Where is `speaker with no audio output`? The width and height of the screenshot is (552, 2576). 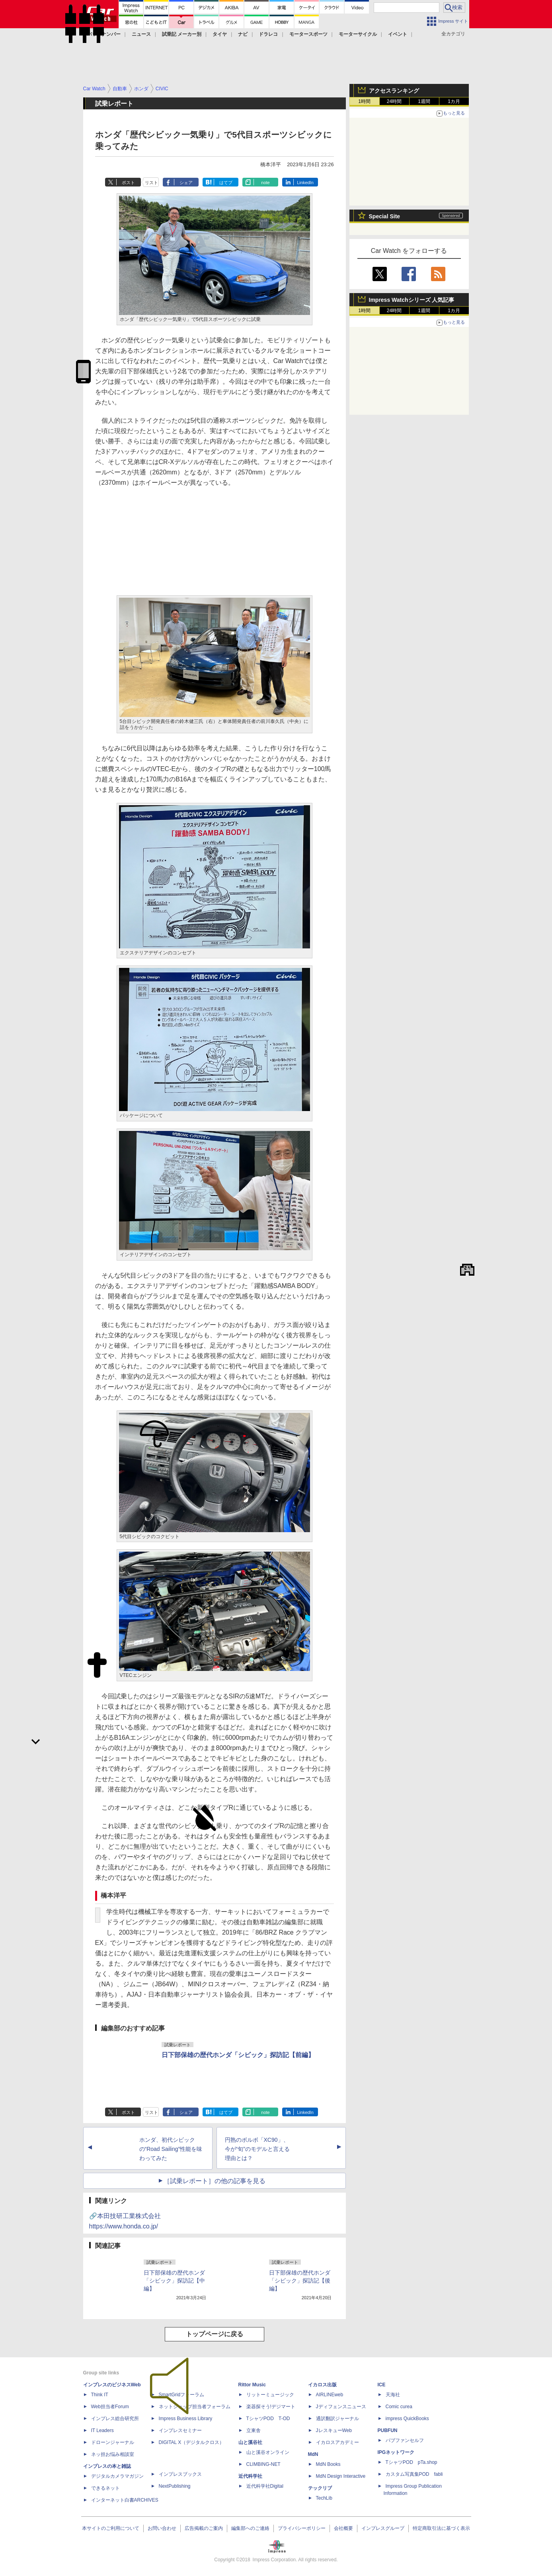
speaker with no audio output is located at coordinates (178, 2386).